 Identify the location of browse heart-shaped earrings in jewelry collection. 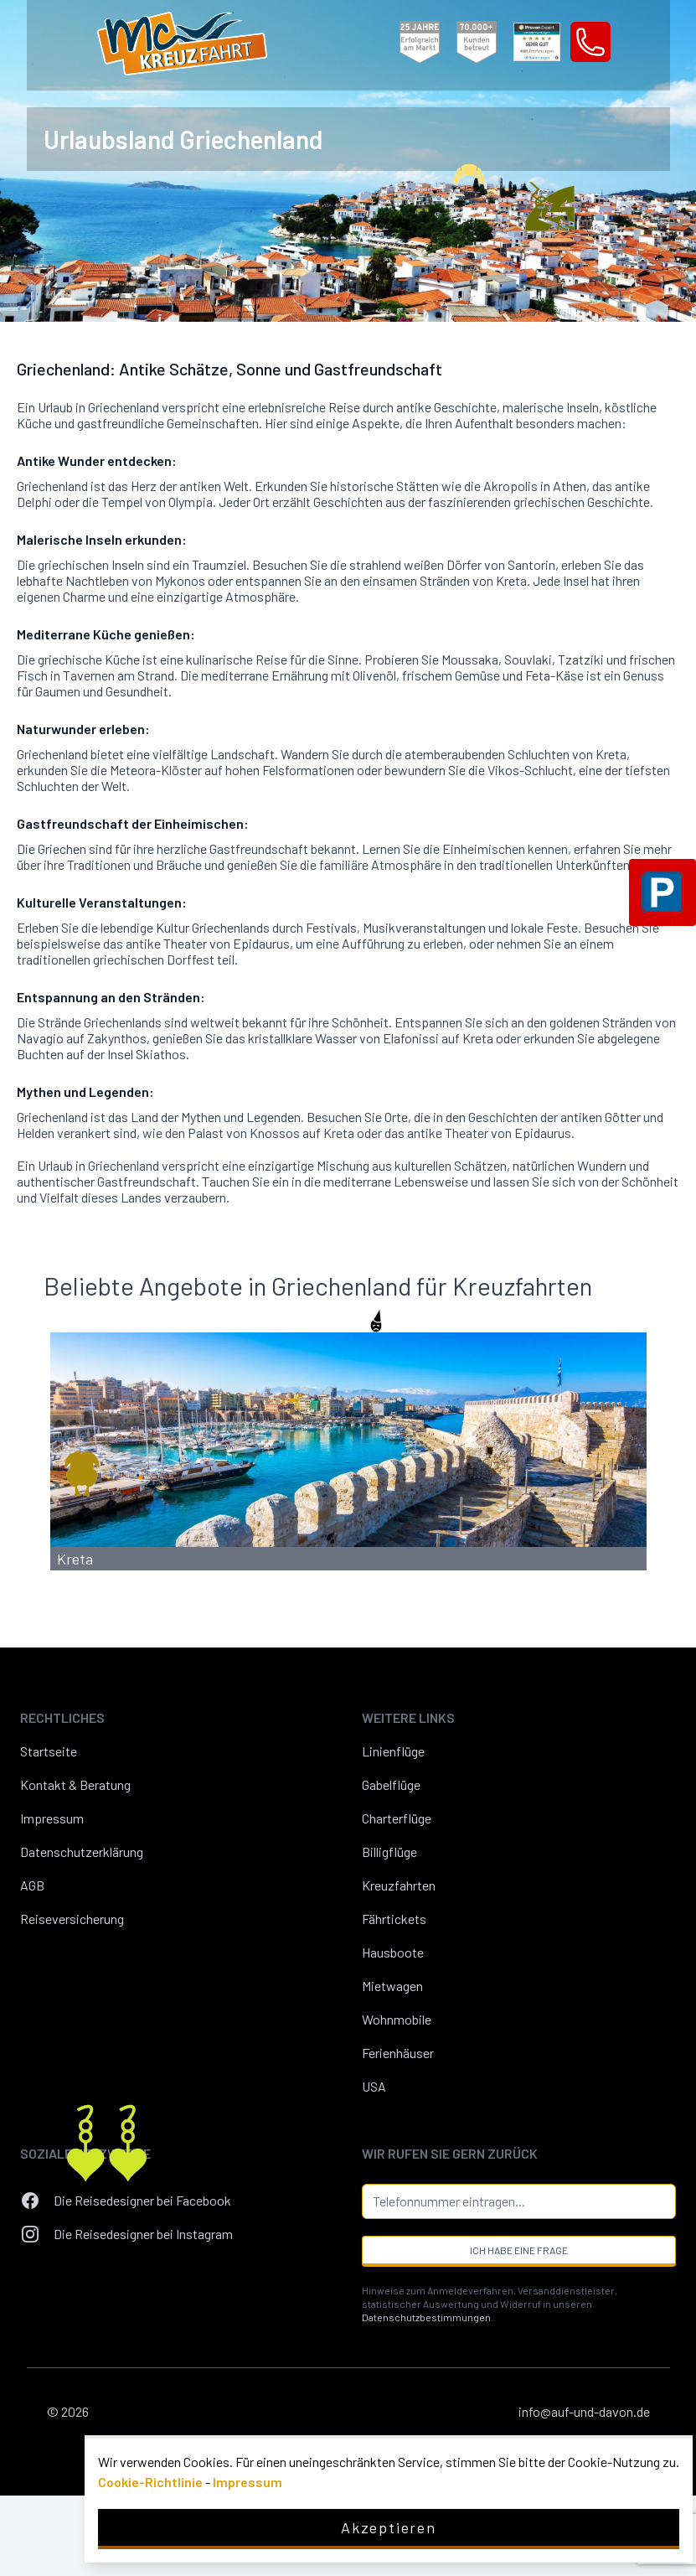
(106, 2143).